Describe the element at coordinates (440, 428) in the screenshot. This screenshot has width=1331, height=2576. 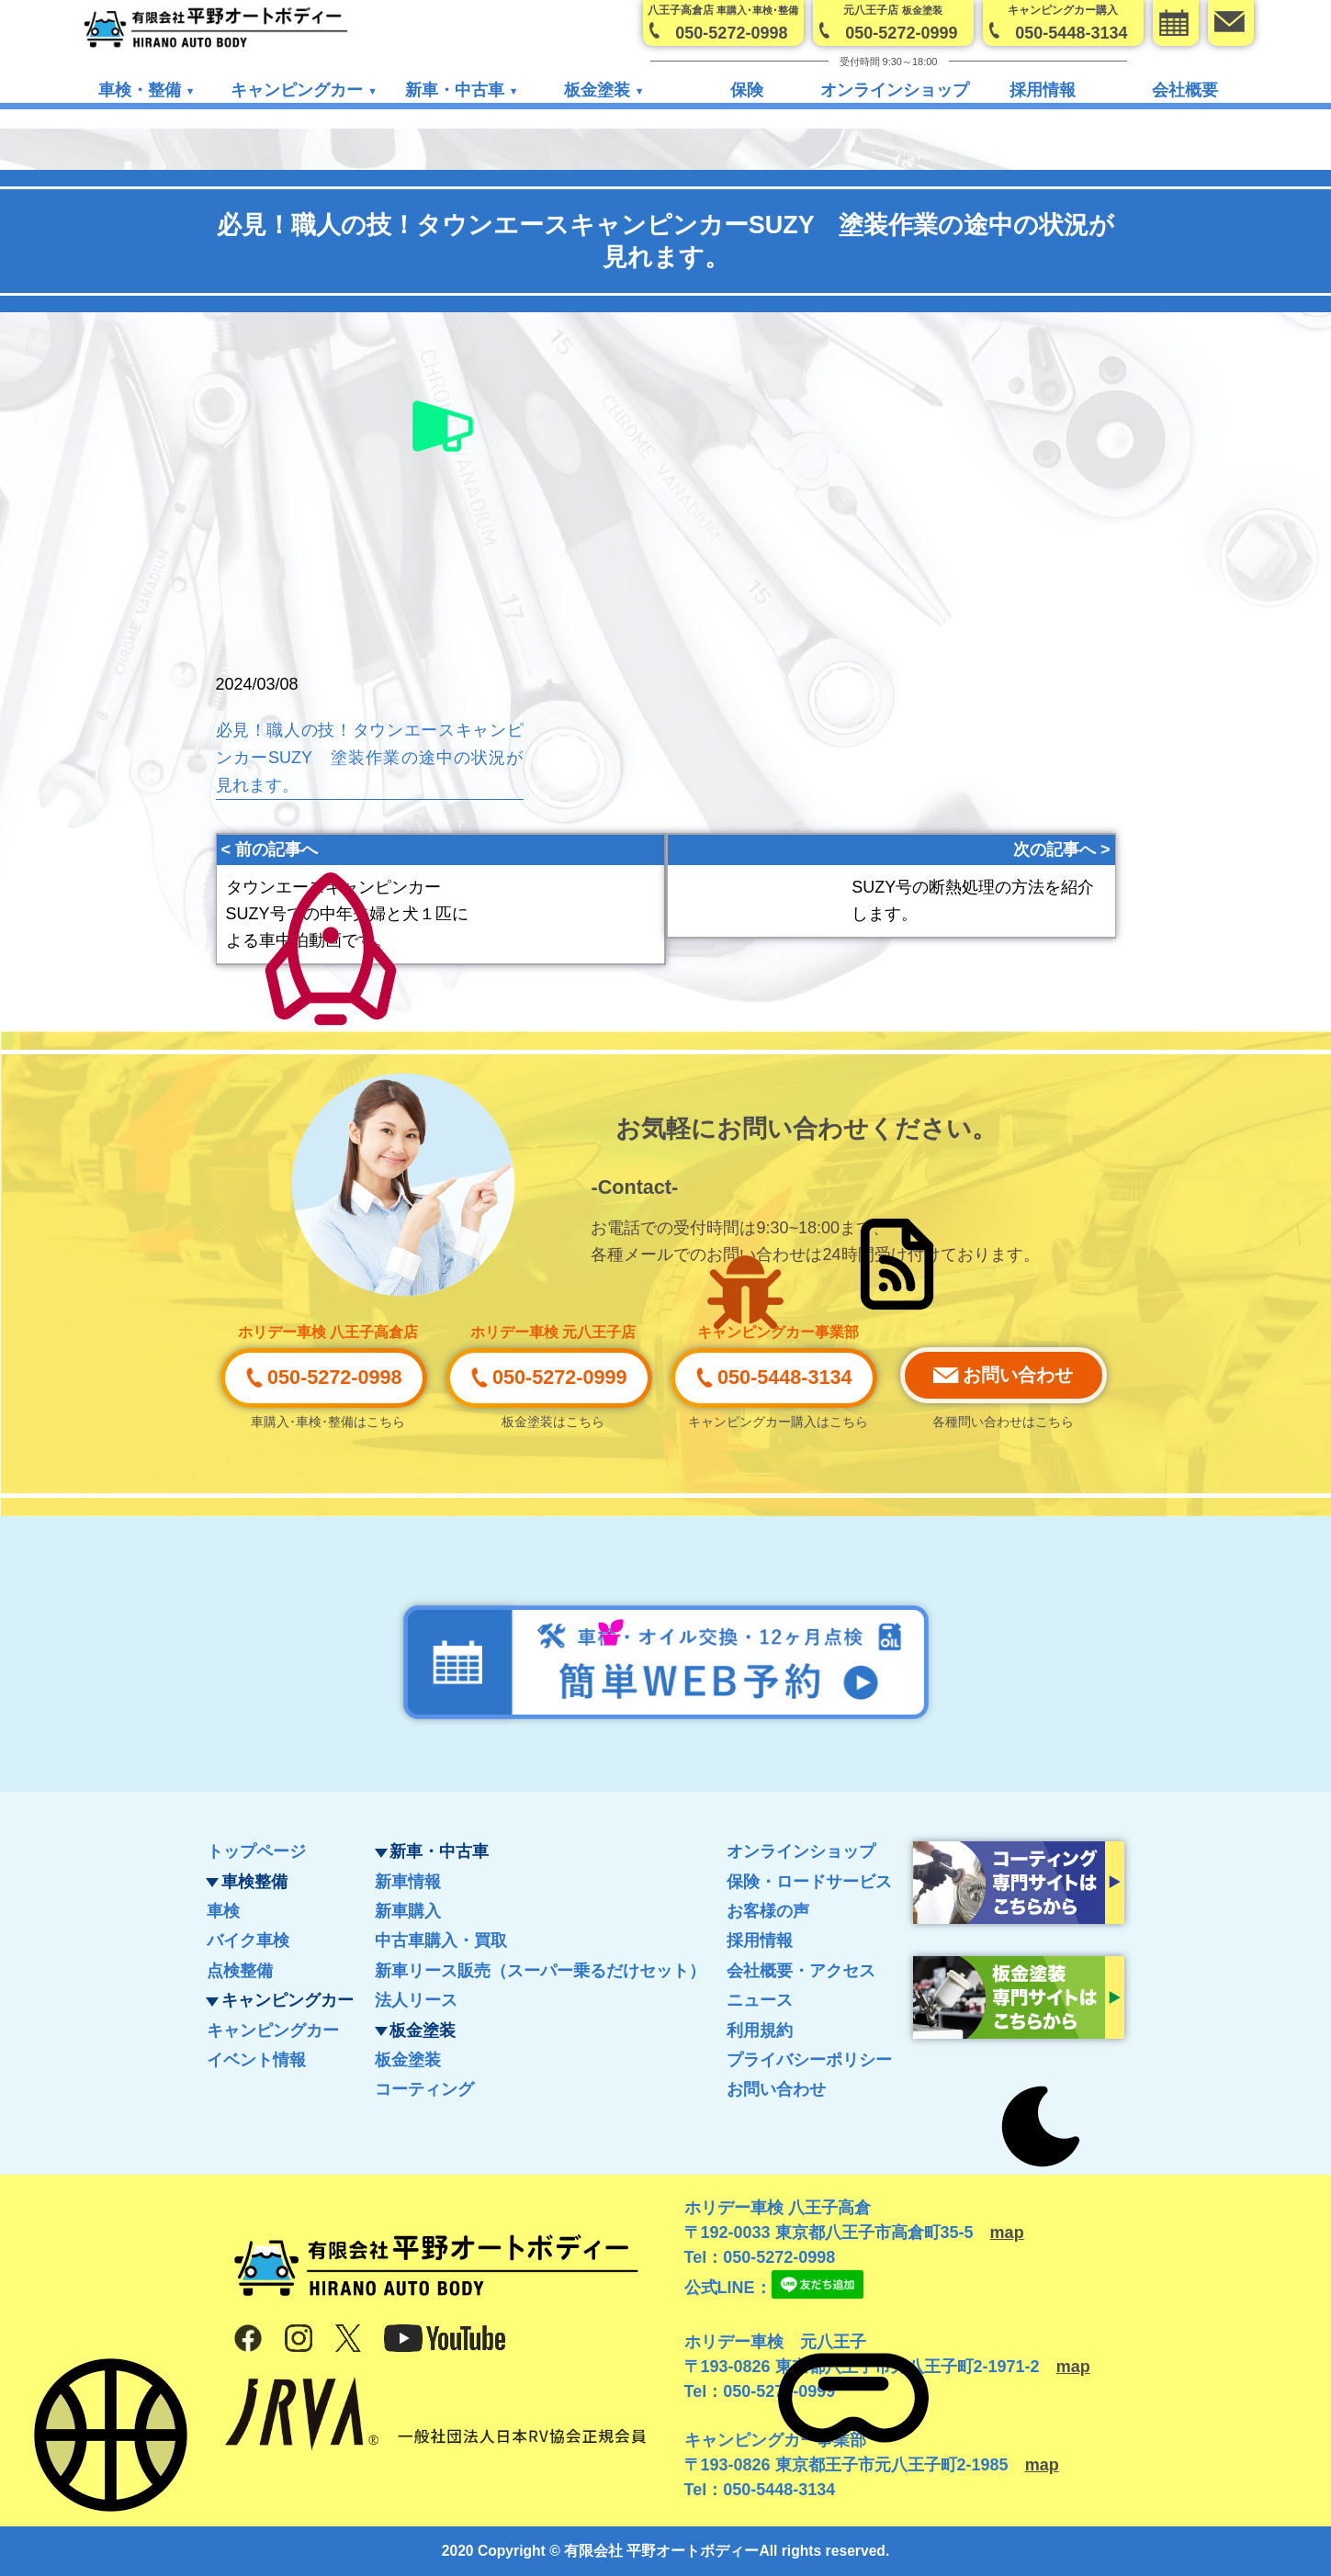
I see `make an announcement or broadcast` at that location.